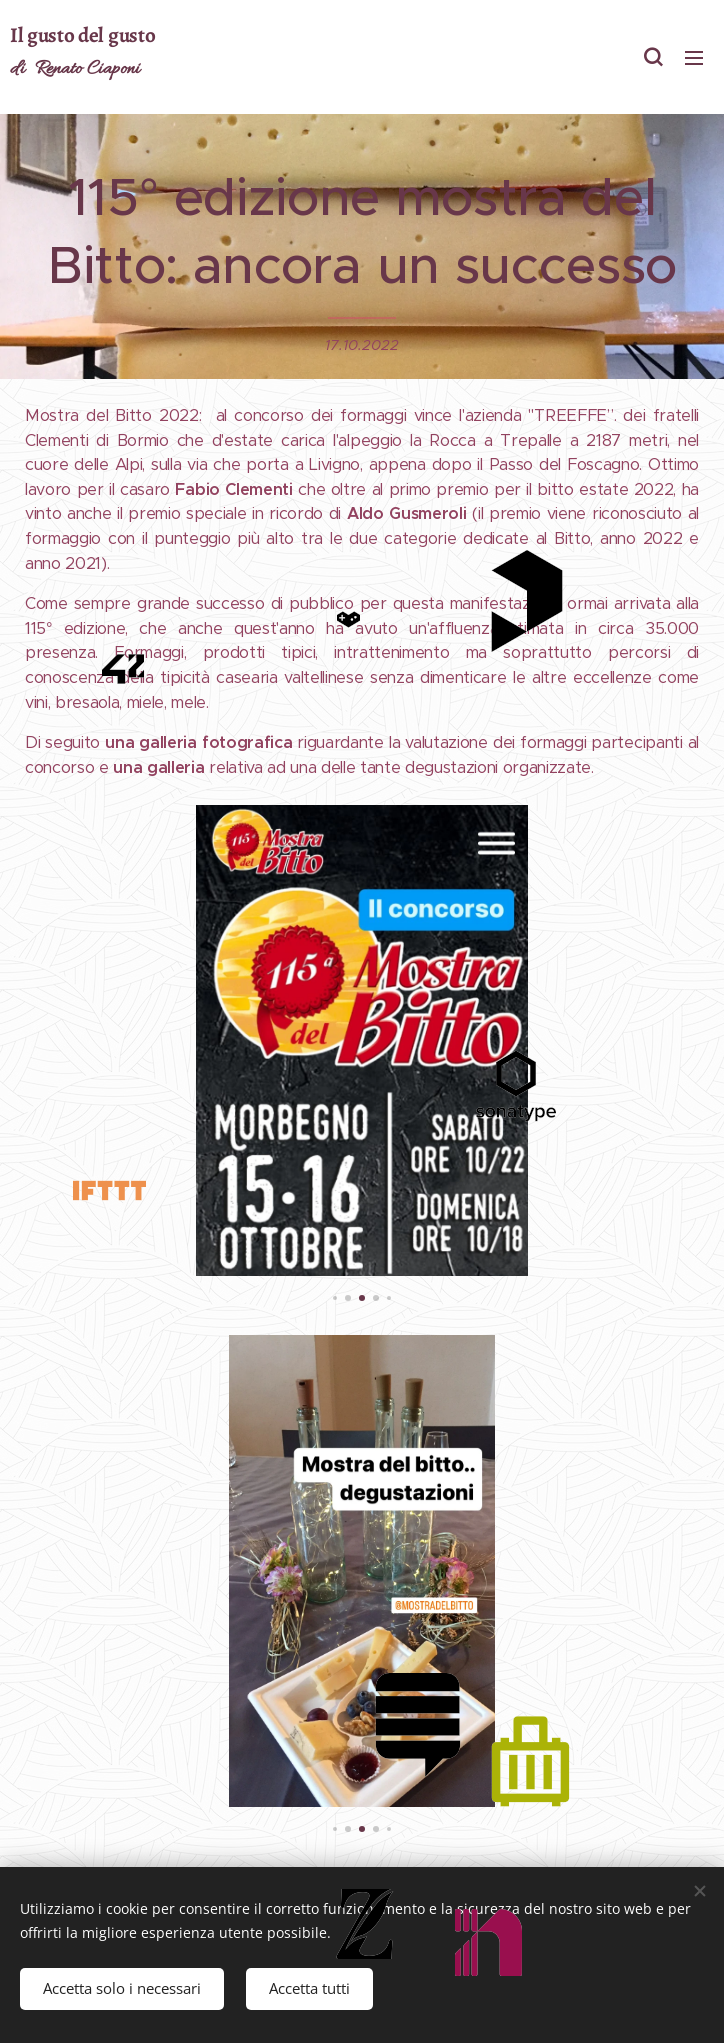  I want to click on open the Printables 3D printing community website, so click(527, 601).